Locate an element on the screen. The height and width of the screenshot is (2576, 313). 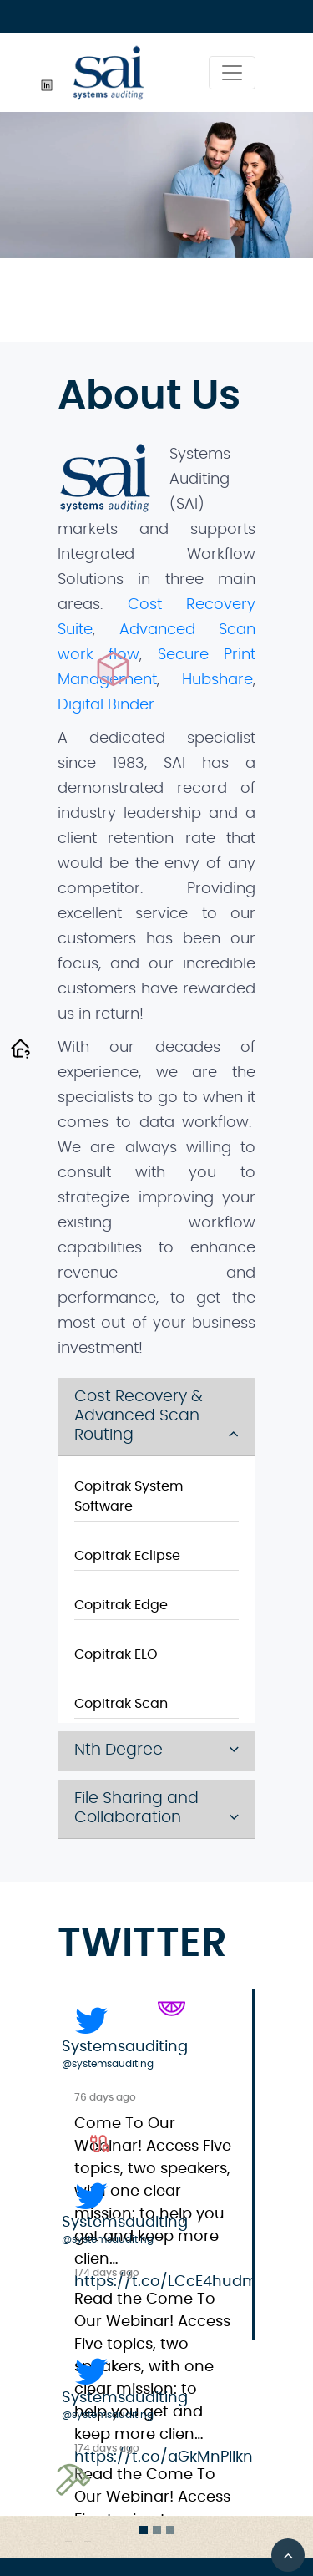
indicates citrus or fruit-related content is located at coordinates (171, 2006).